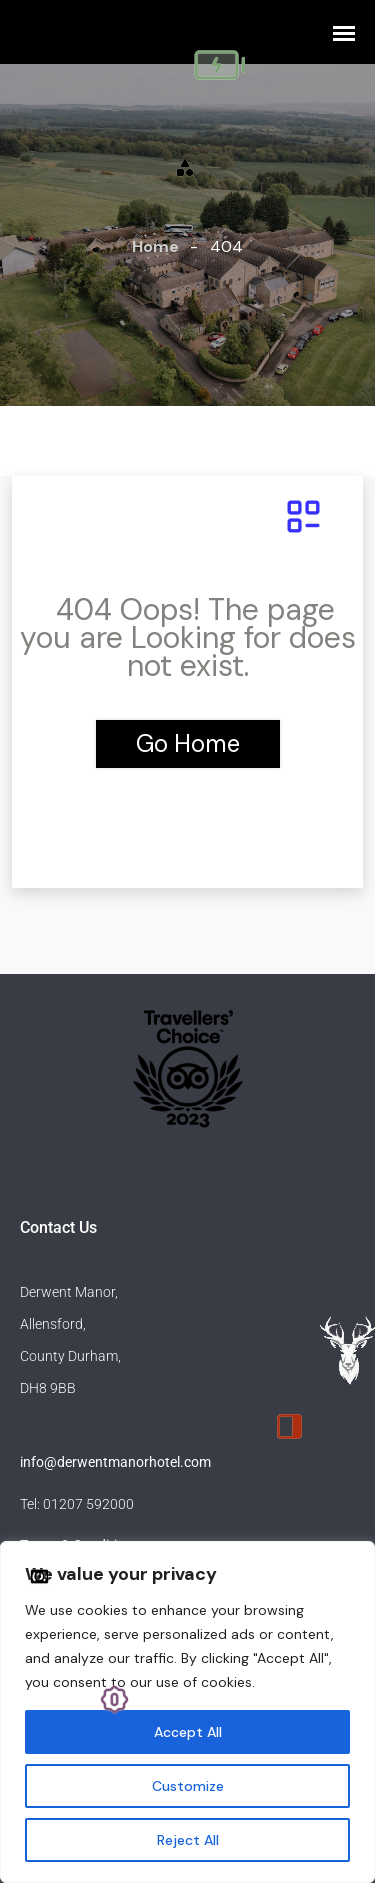  I want to click on enable surround sound audio output, so click(39, 1576).